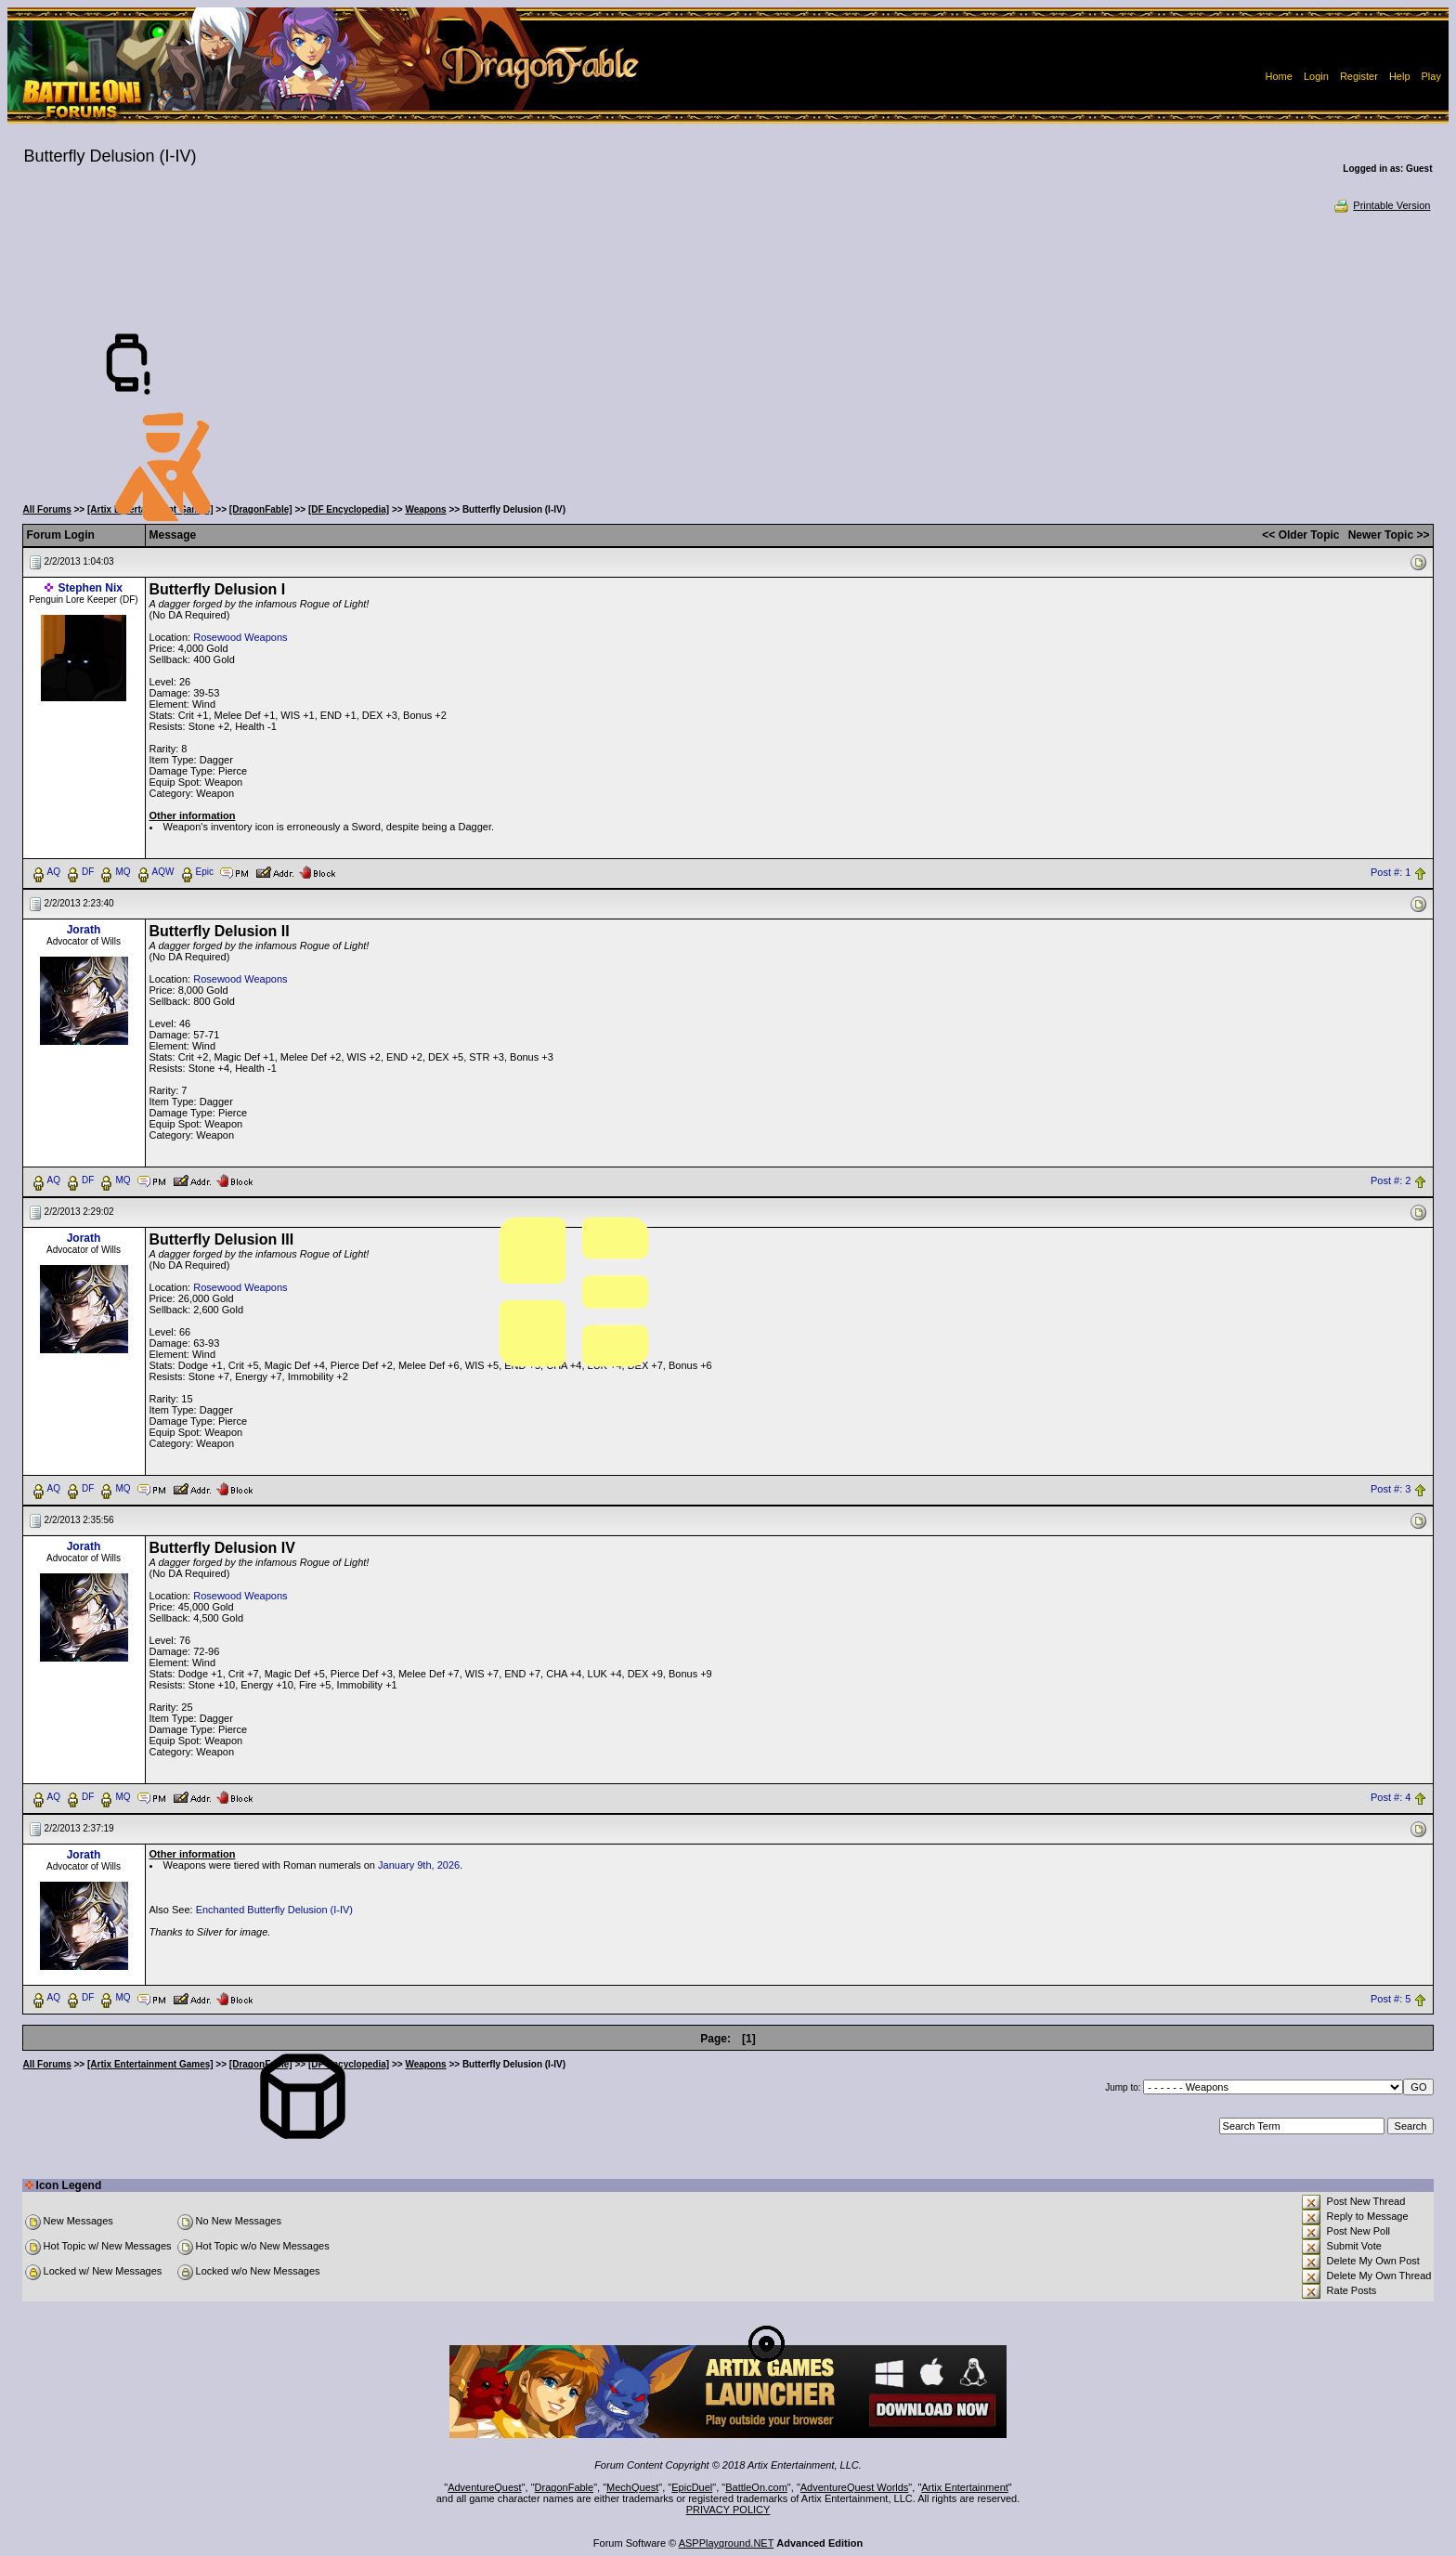 The image size is (1456, 2556). Describe the element at coordinates (574, 1292) in the screenshot. I see `switch to split board layout view` at that location.